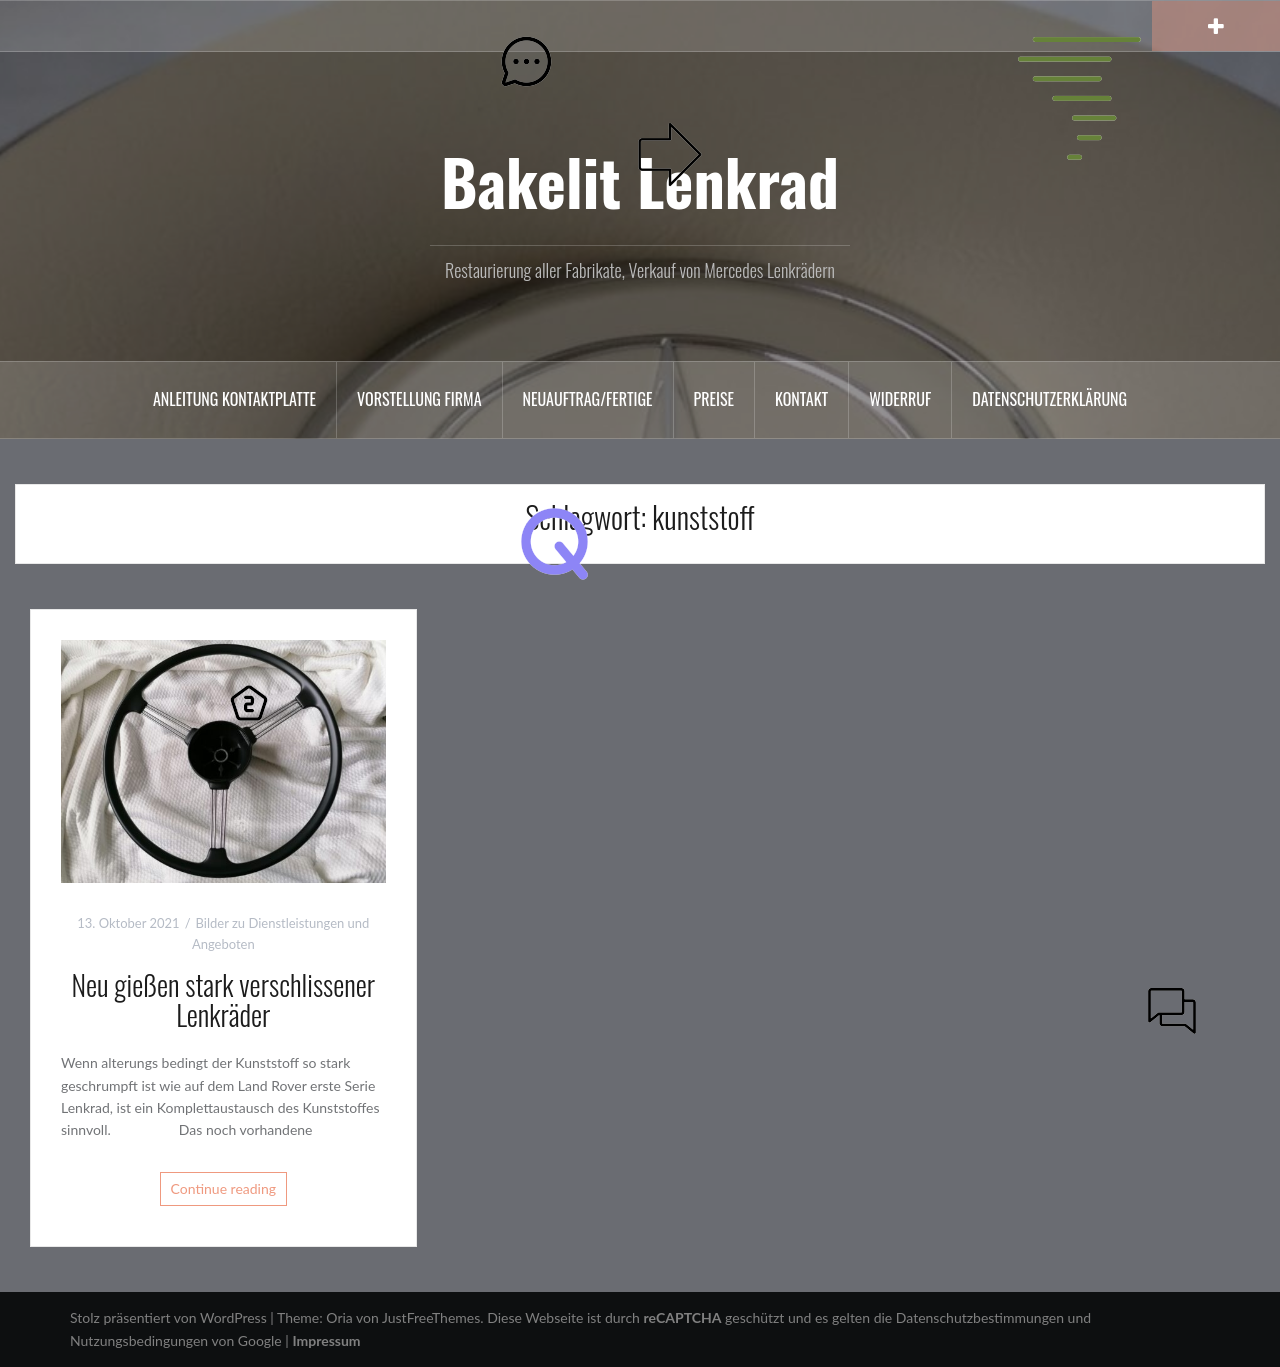 The image size is (1280, 1367). What do you see at coordinates (667, 154) in the screenshot?
I see `go forward or proceed to the next step` at bounding box center [667, 154].